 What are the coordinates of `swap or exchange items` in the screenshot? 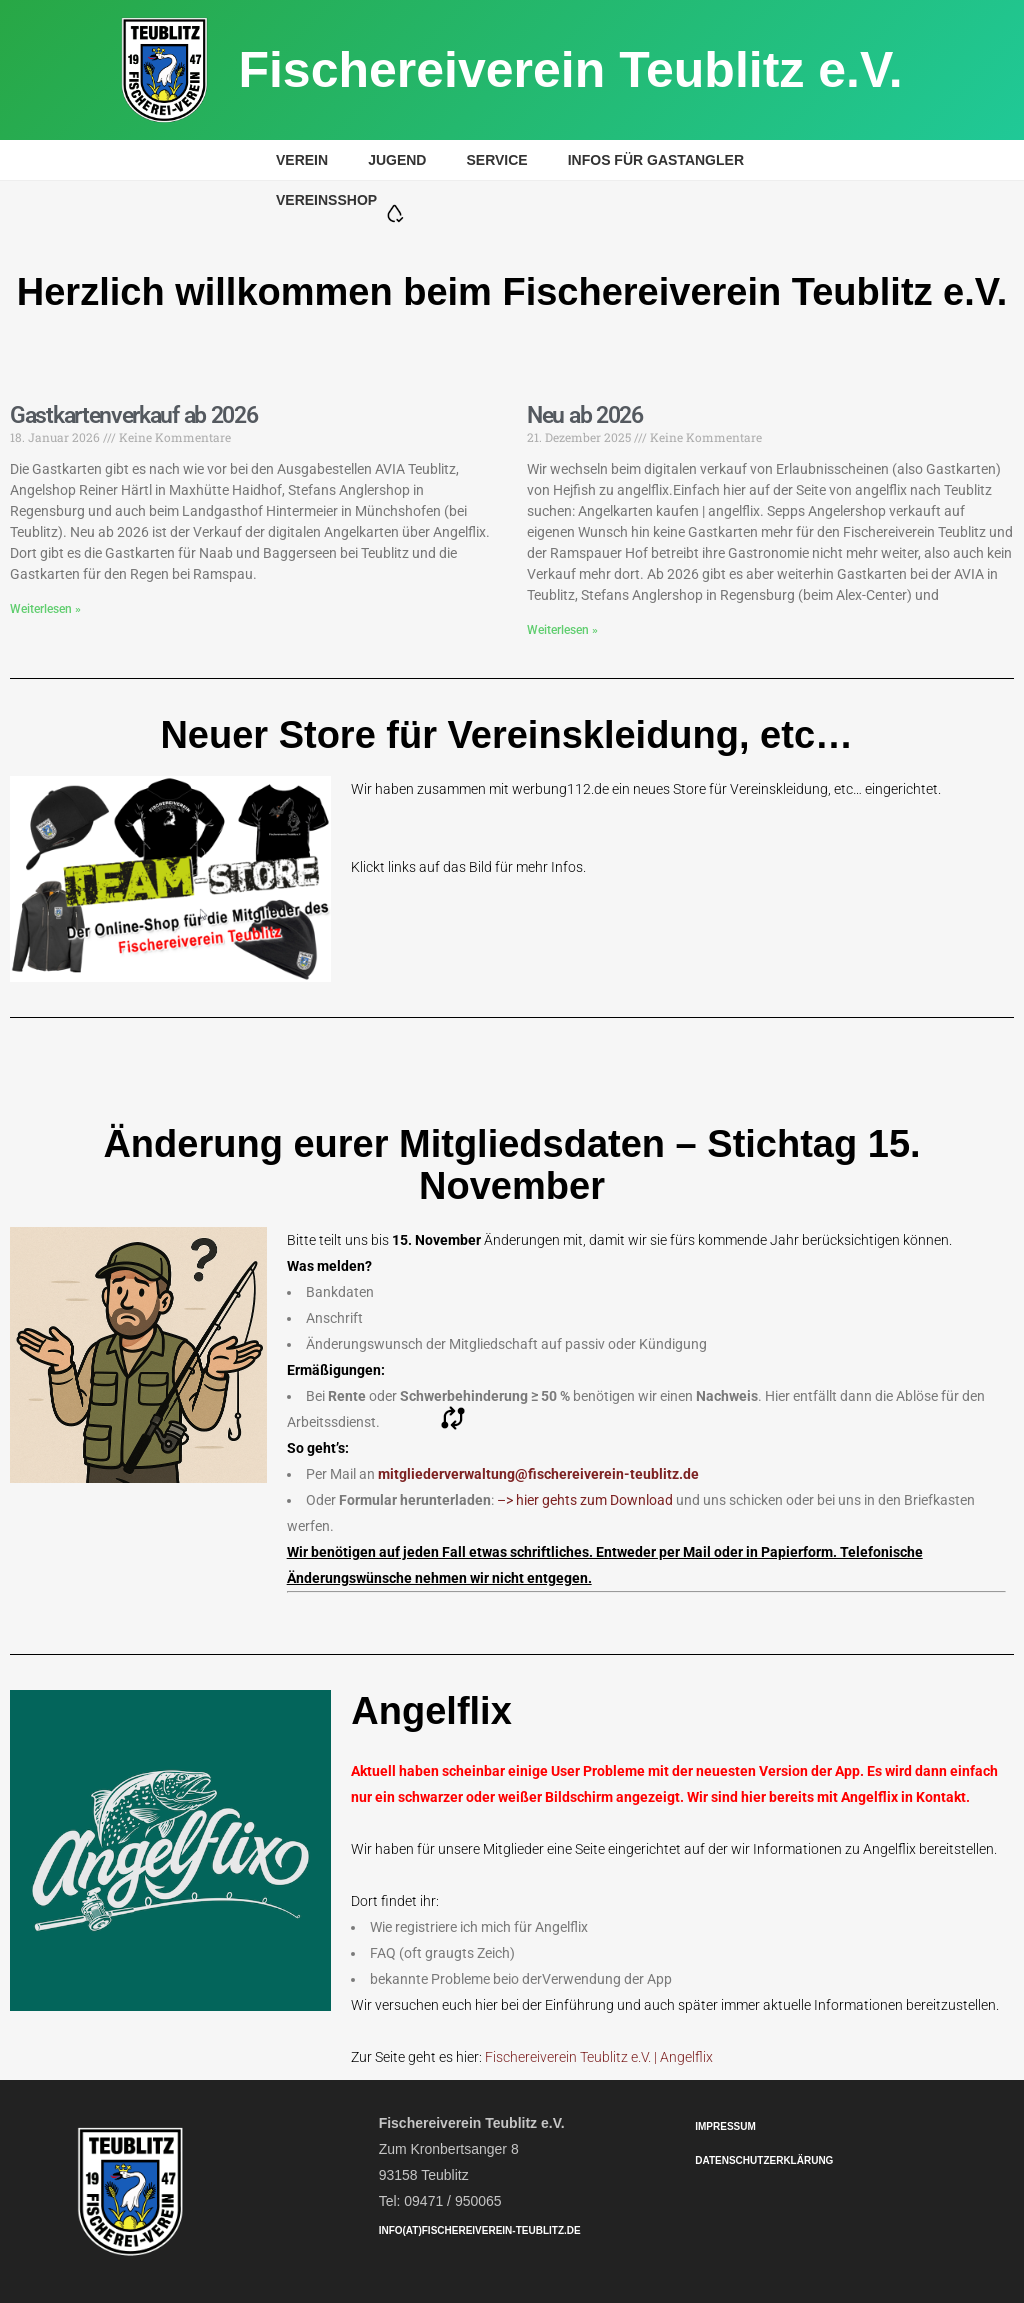 It's located at (453, 1418).